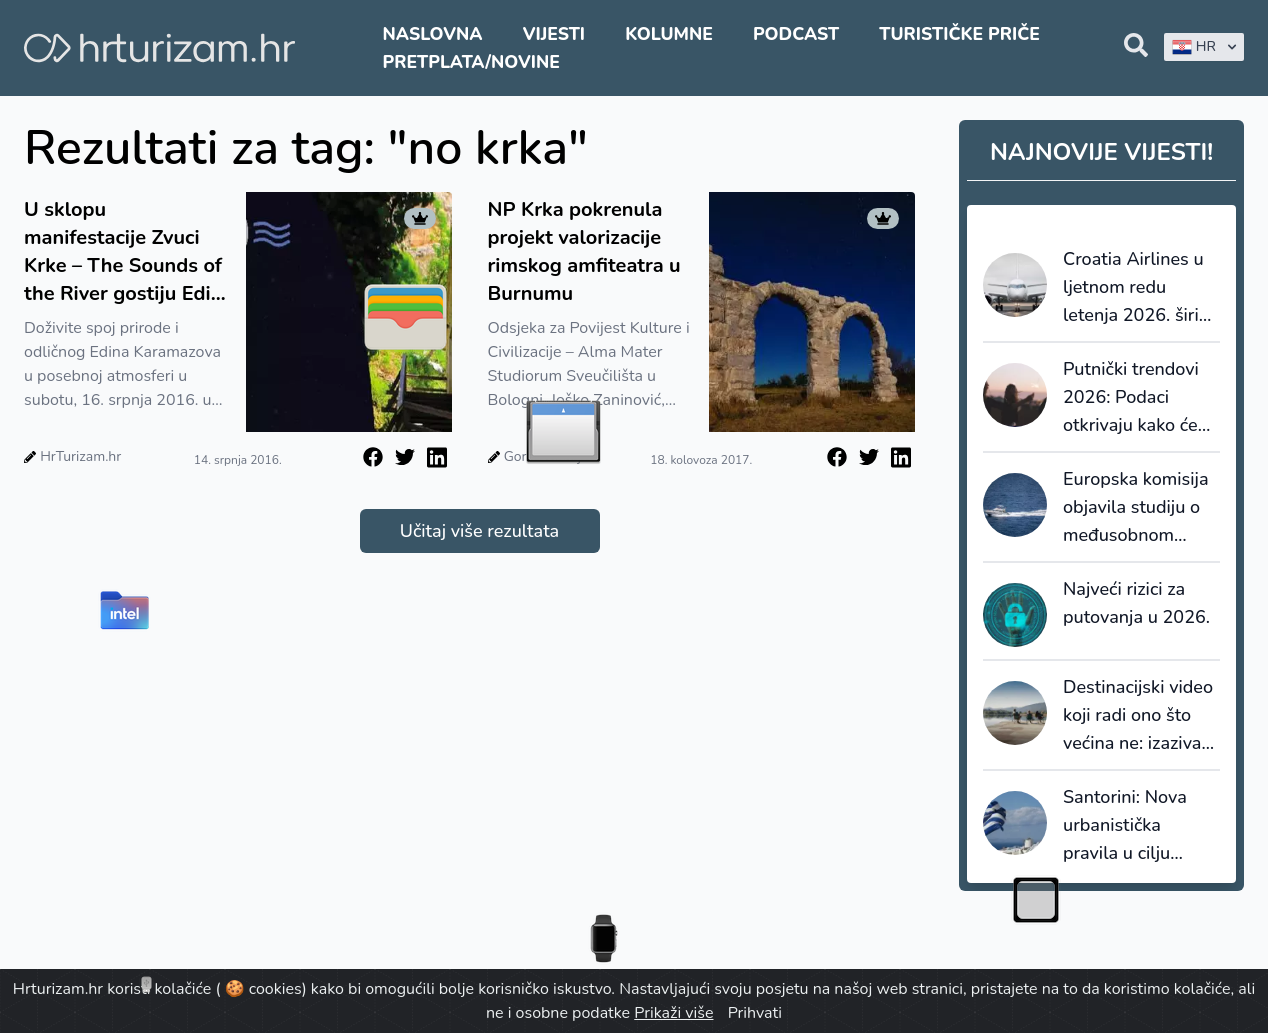 This screenshot has width=1268, height=1033. I want to click on compactflash memory card storage device, so click(563, 430).